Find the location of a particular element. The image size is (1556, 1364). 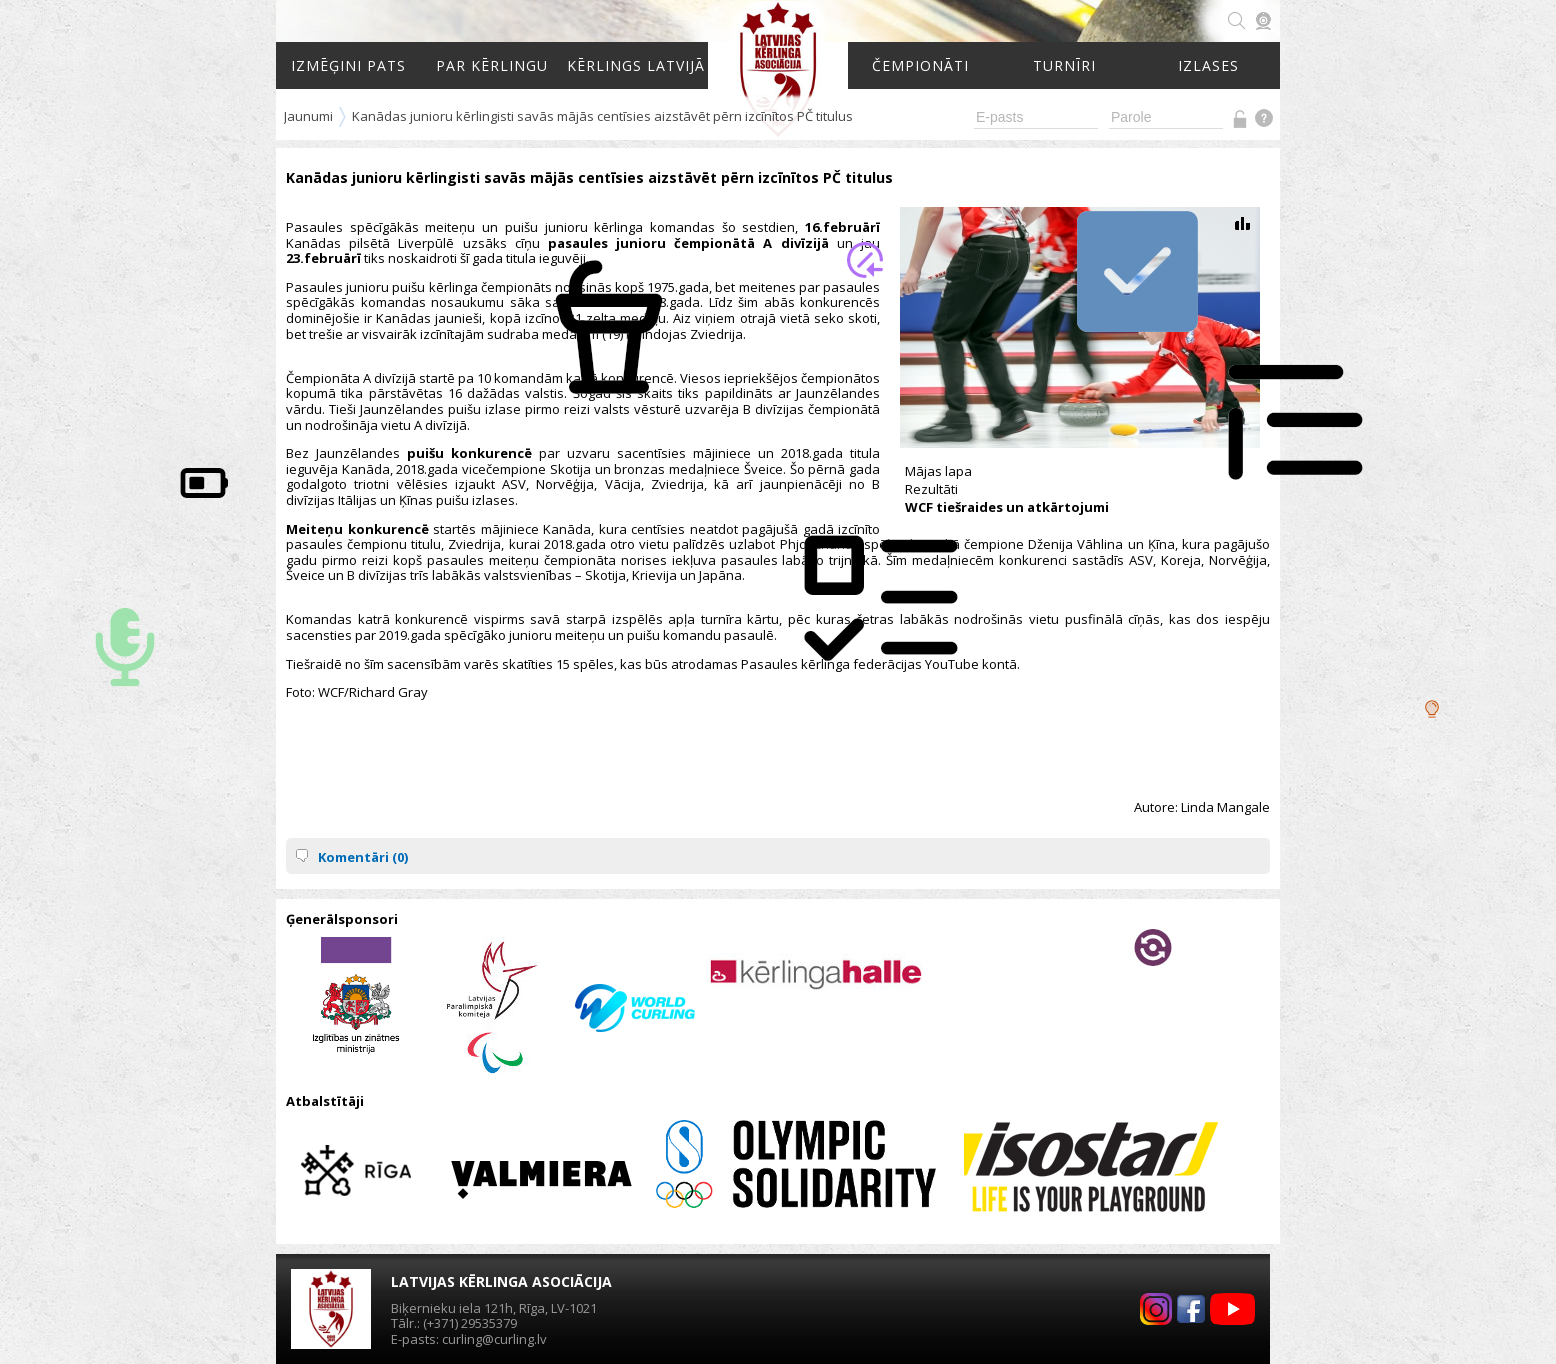

access tips or helpful suggestions is located at coordinates (1432, 709).